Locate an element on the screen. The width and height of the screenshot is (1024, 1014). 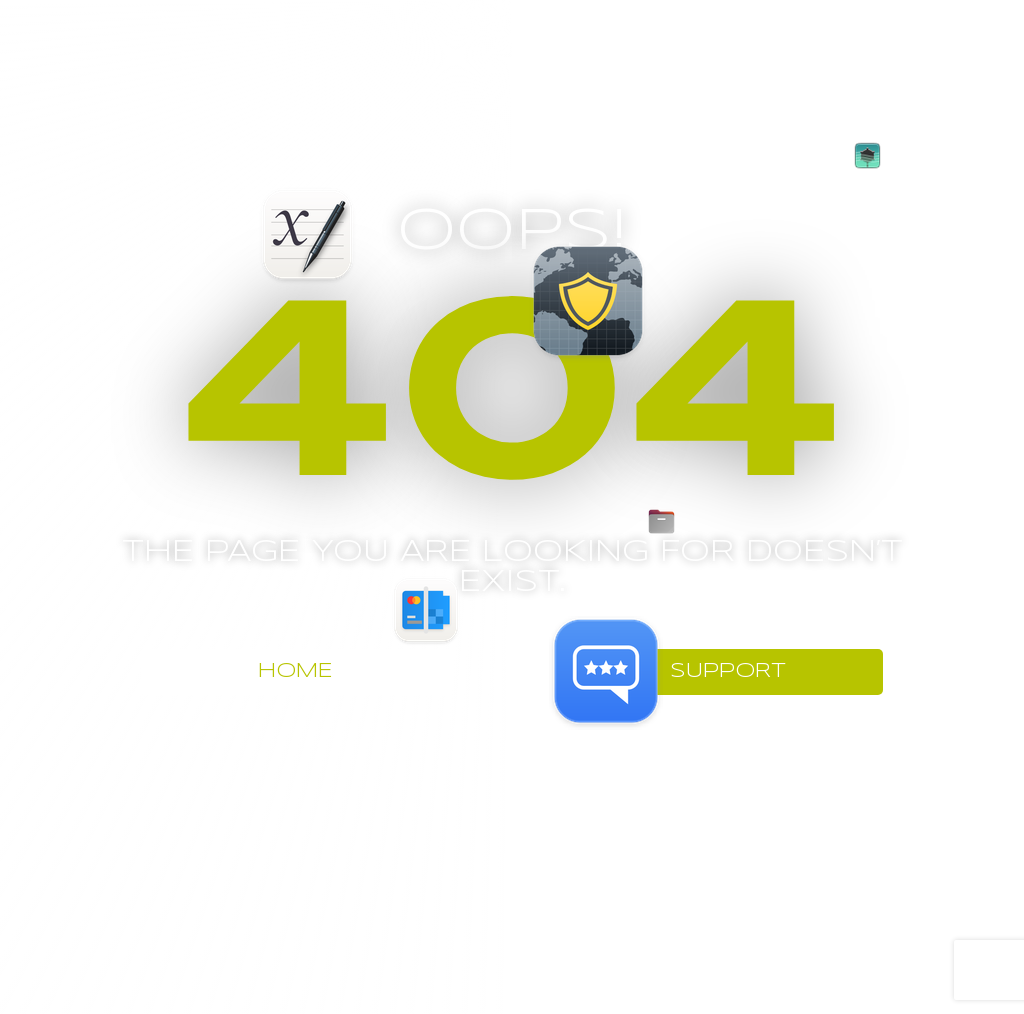
launch gnome mines game is located at coordinates (867, 155).